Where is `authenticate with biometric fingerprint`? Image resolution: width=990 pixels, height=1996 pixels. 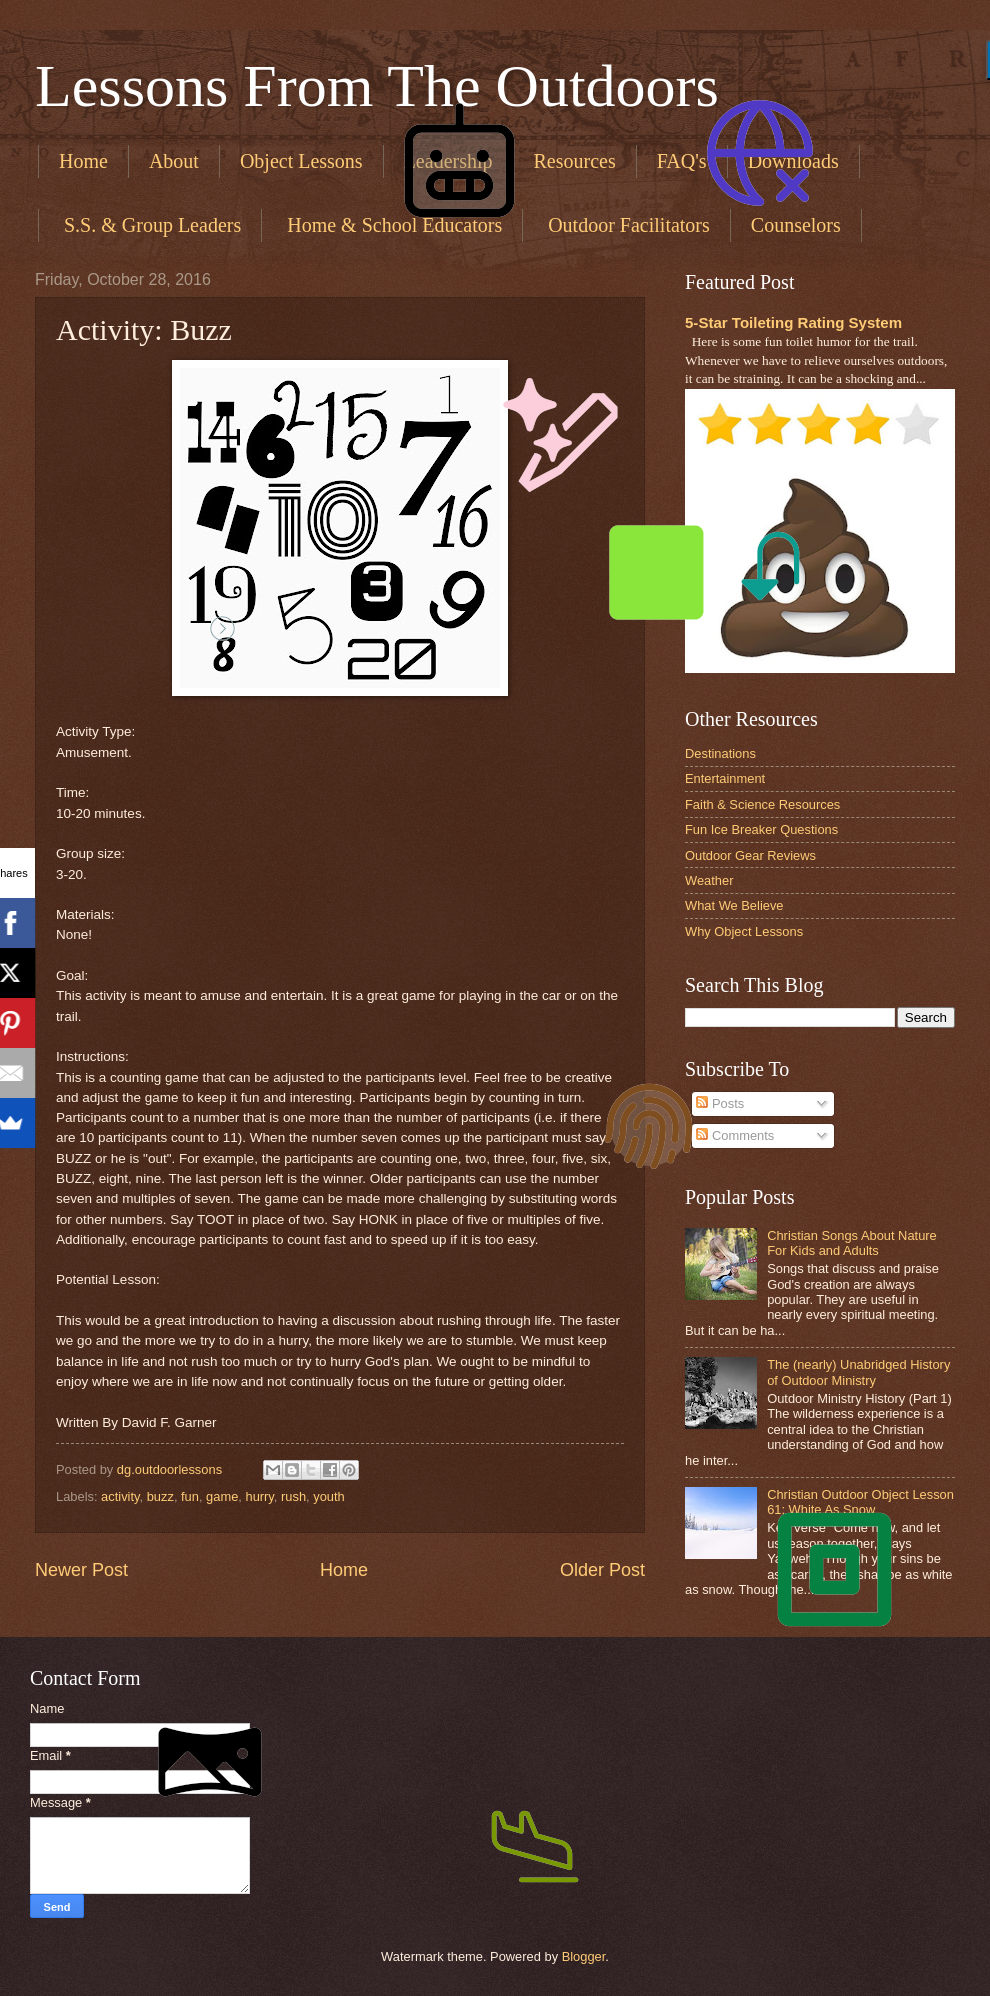
authenticate with biometric fingerprint is located at coordinates (649, 1126).